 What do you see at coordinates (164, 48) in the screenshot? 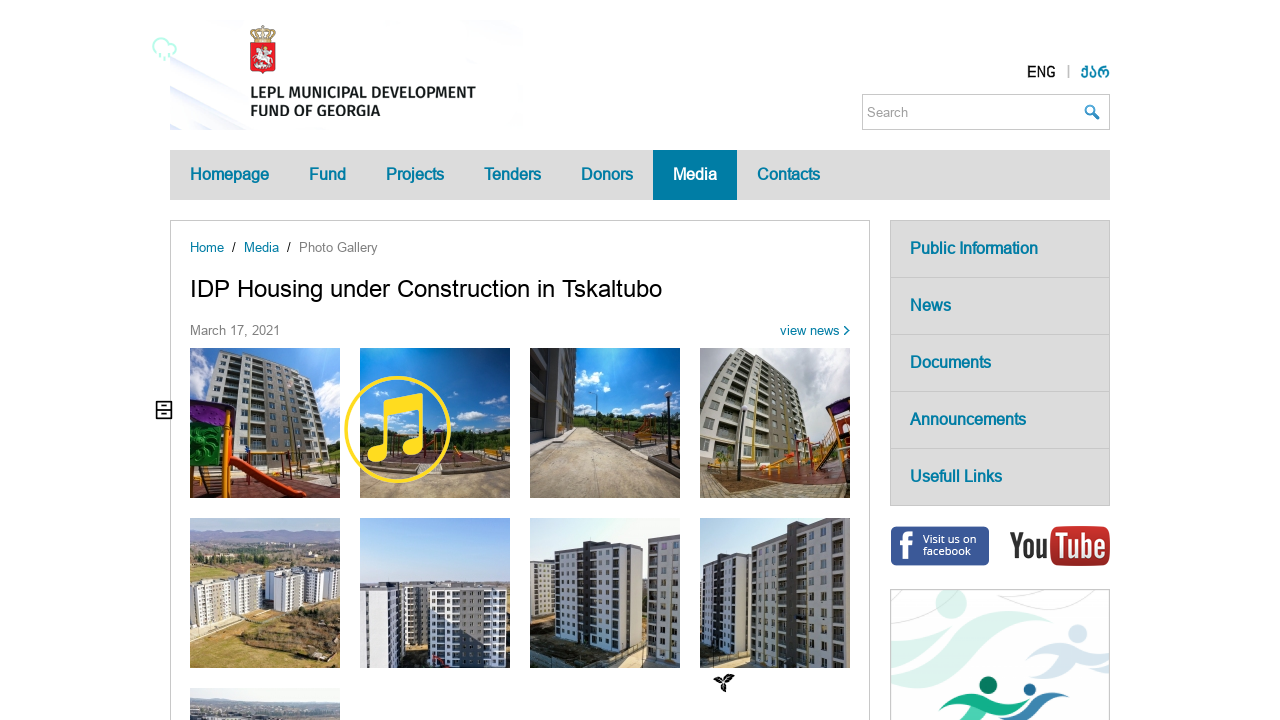
I see `indicates rainy or showery weather conditions` at bounding box center [164, 48].